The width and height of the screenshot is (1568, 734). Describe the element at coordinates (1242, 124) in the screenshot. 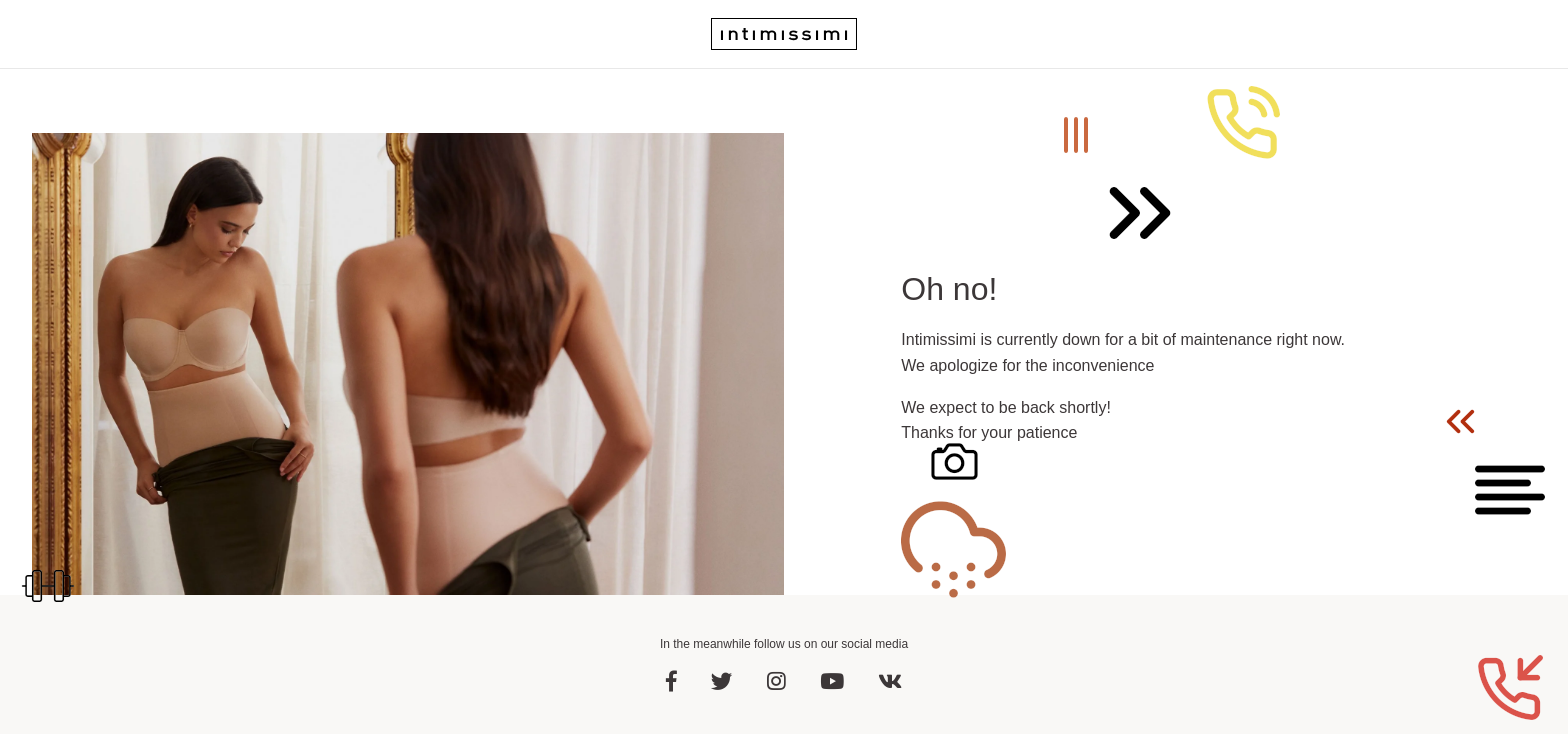

I see `make a phone call` at that location.